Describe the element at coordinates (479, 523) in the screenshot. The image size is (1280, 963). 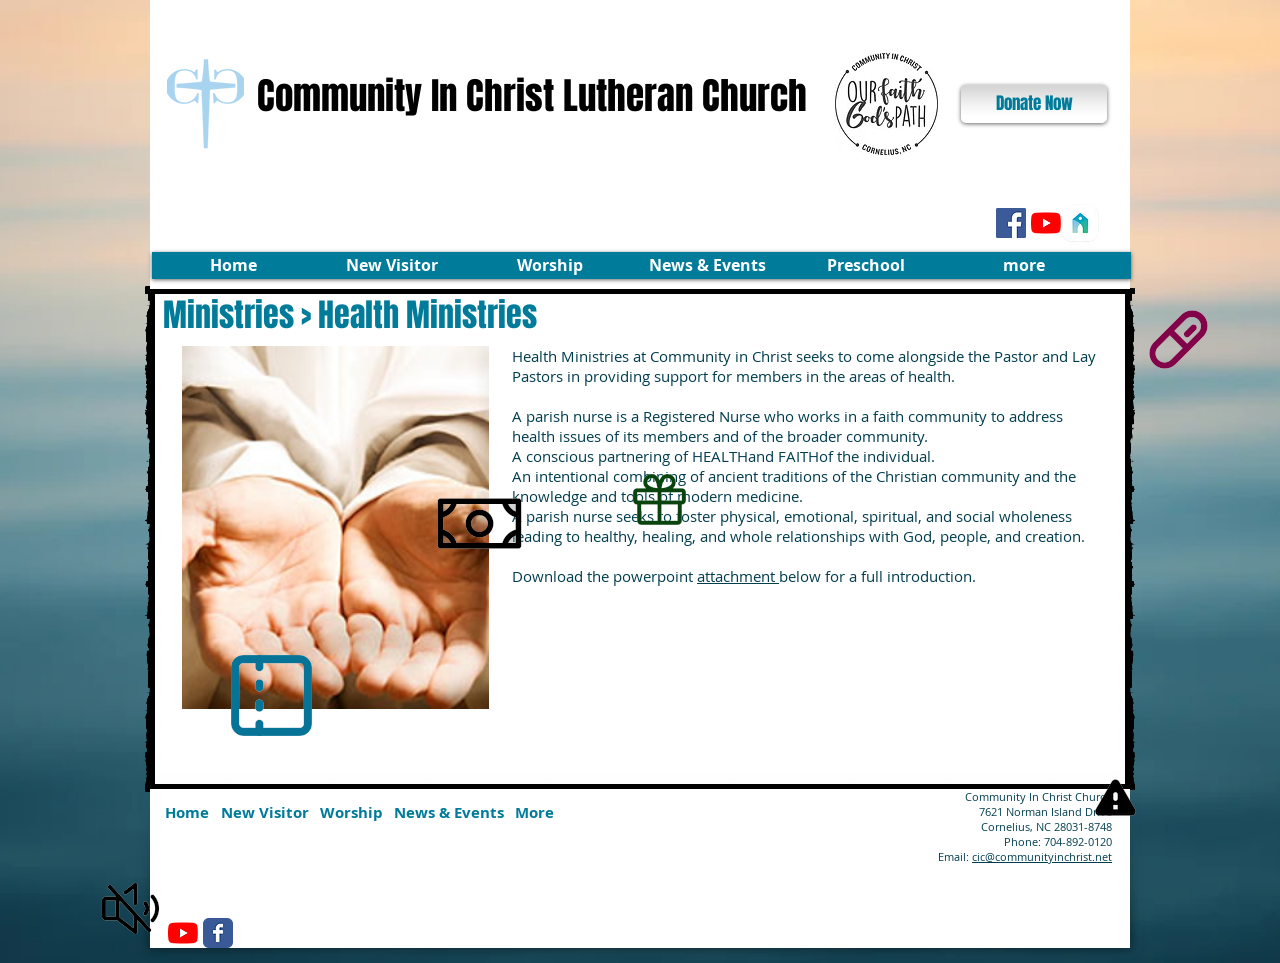
I see `view payment or billing information` at that location.